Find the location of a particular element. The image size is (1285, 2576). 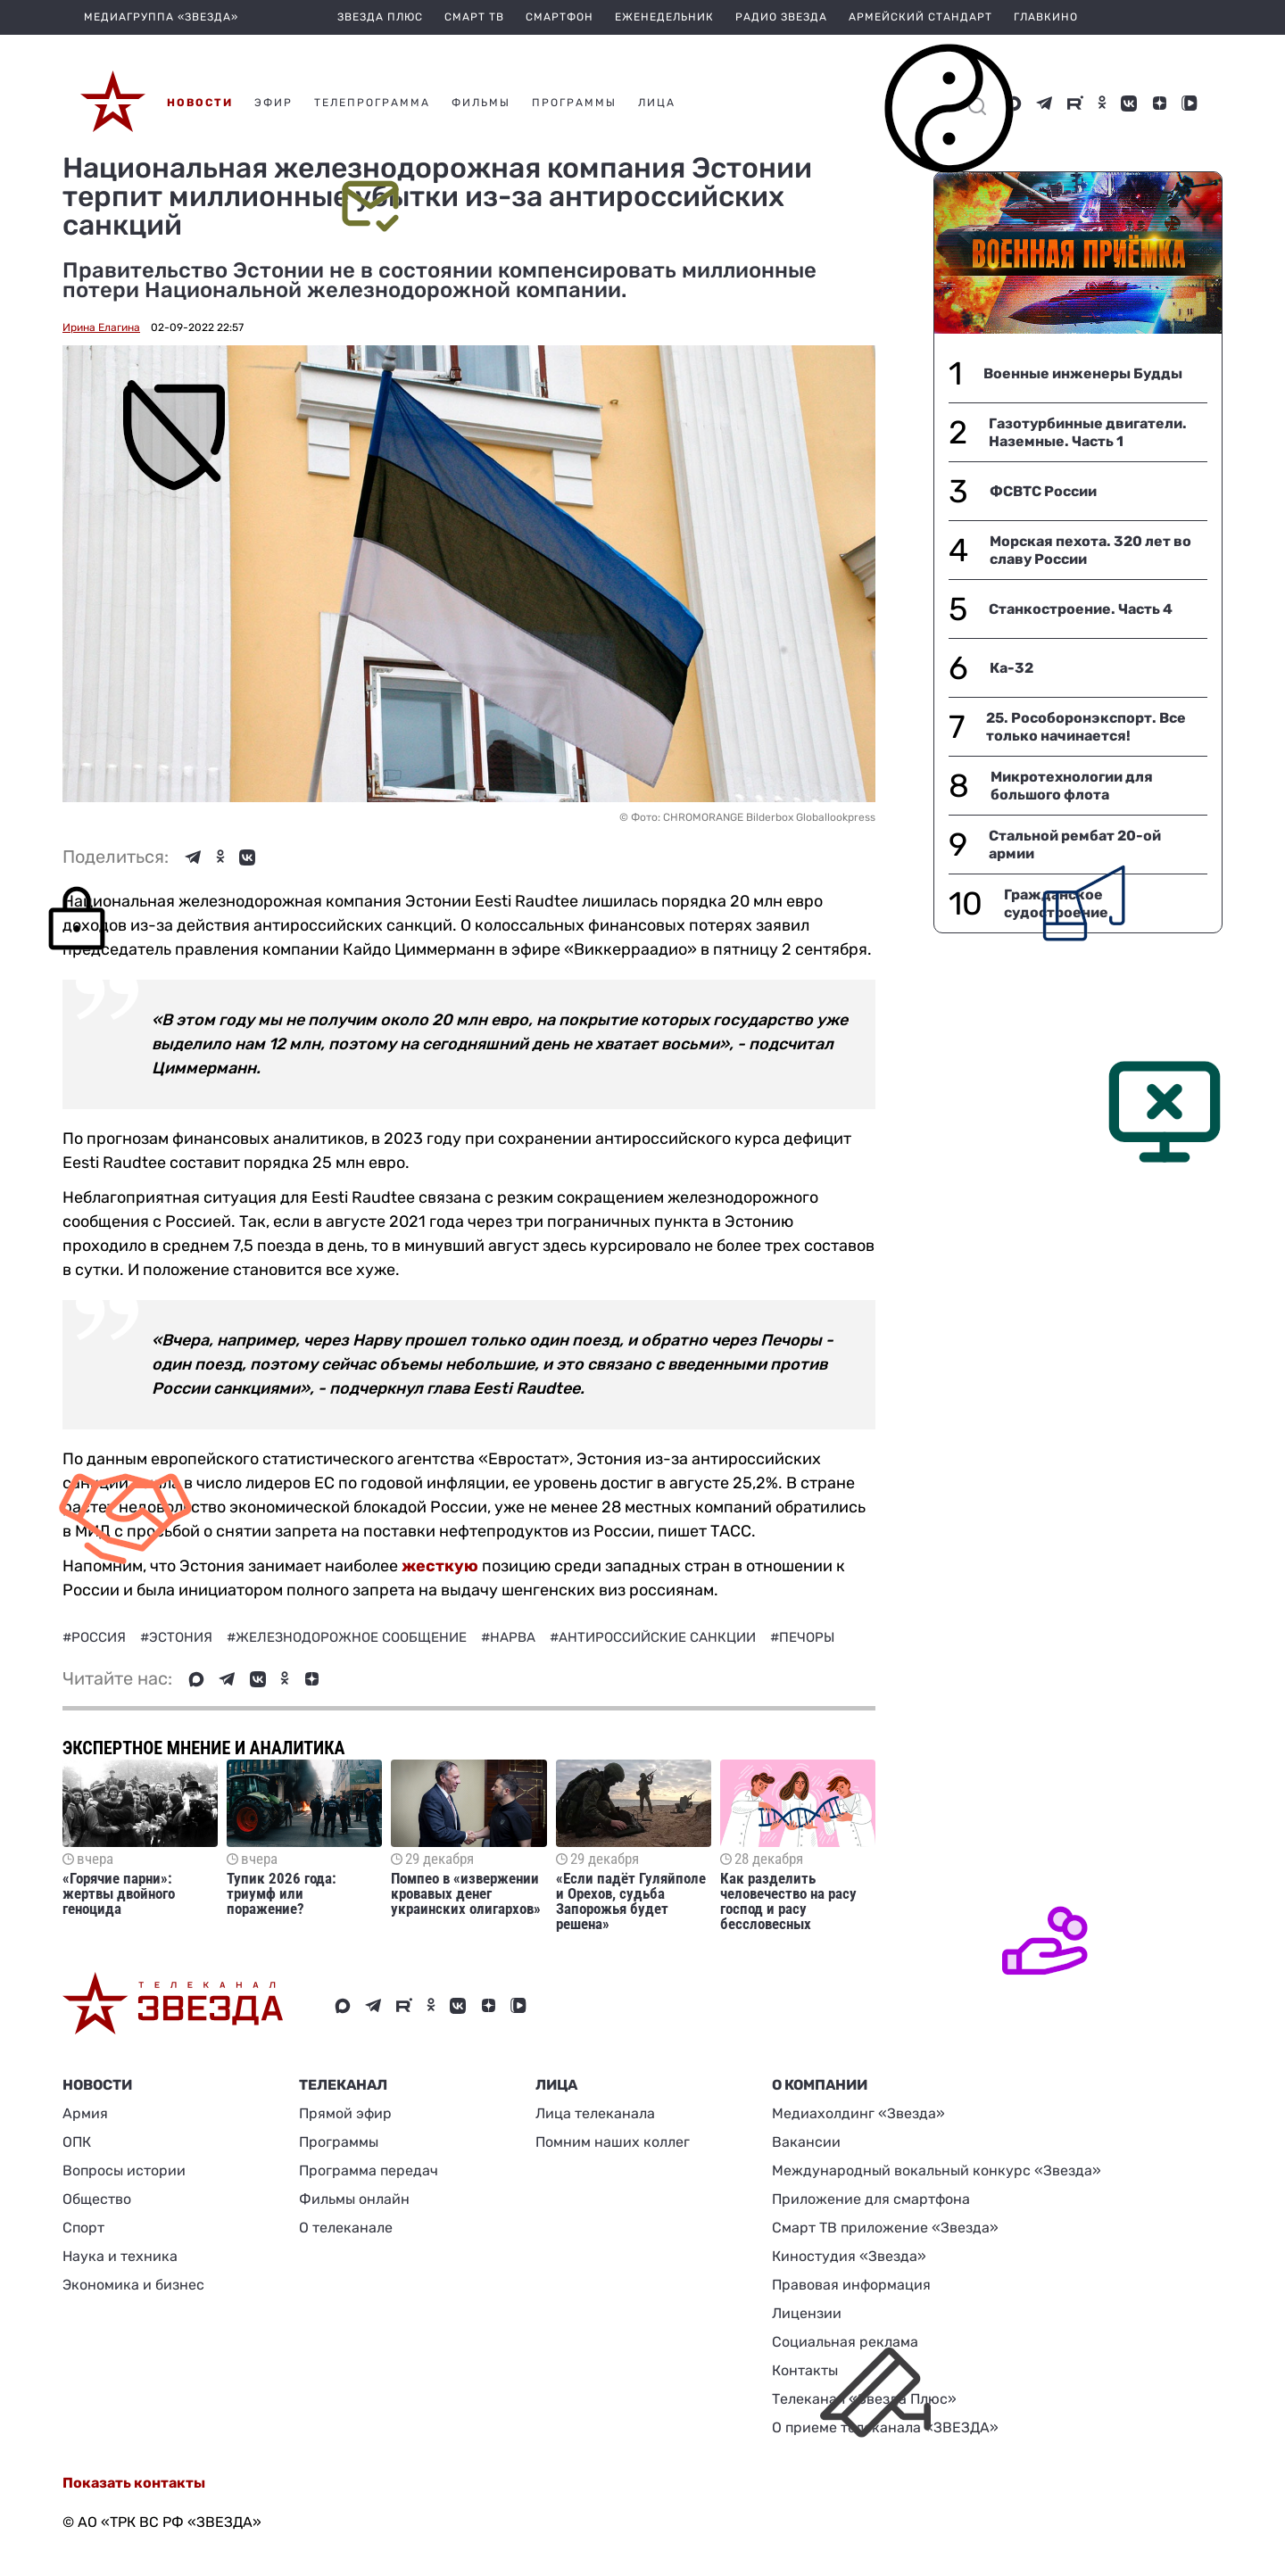

construction or building in progress is located at coordinates (1085, 907).